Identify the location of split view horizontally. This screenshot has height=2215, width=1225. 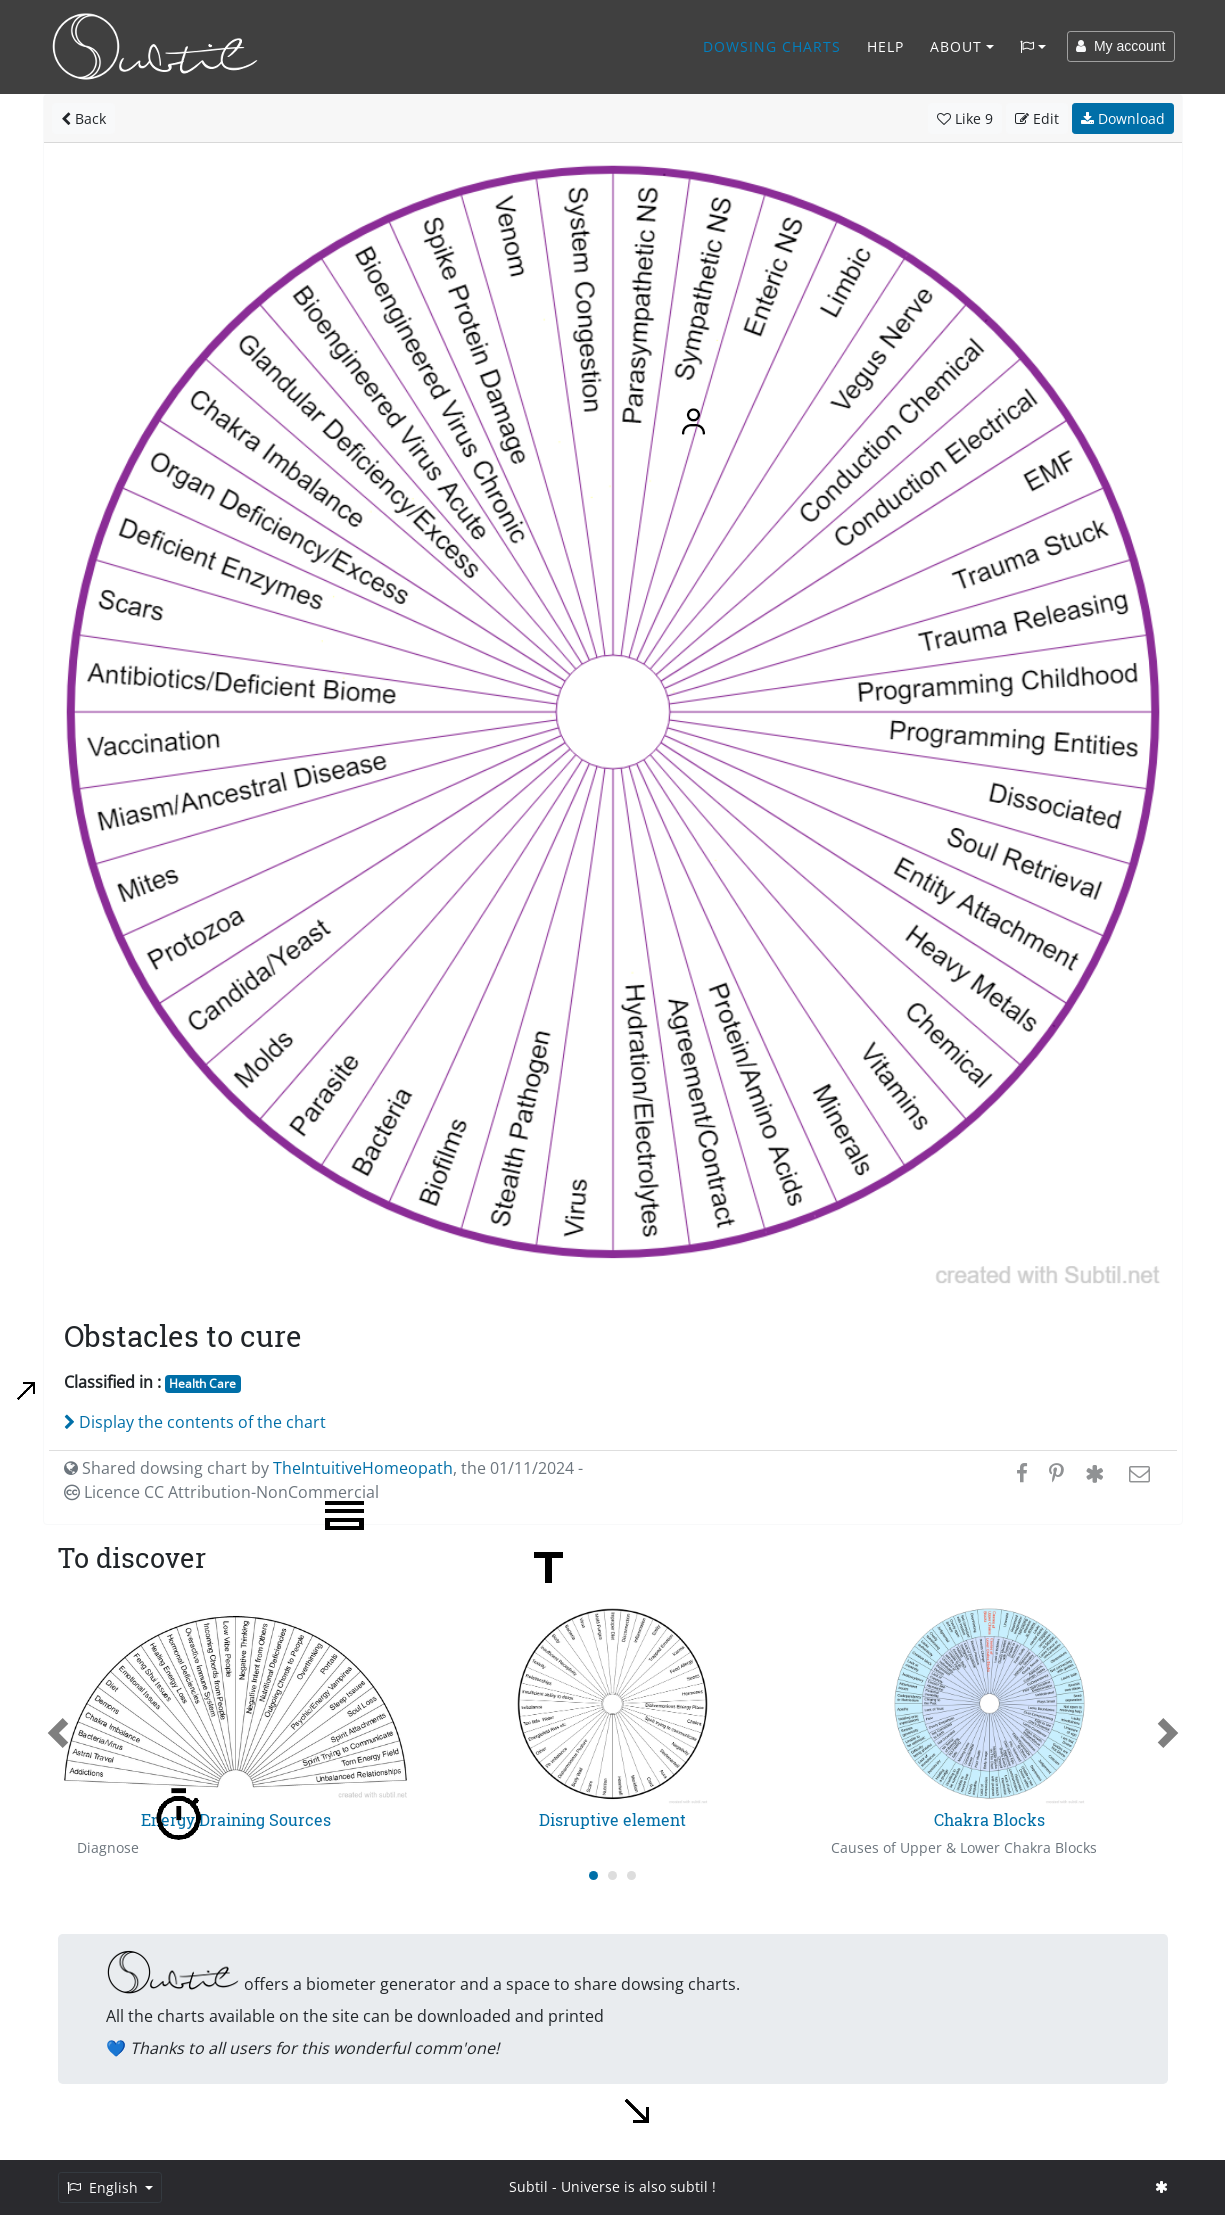
(344, 1515).